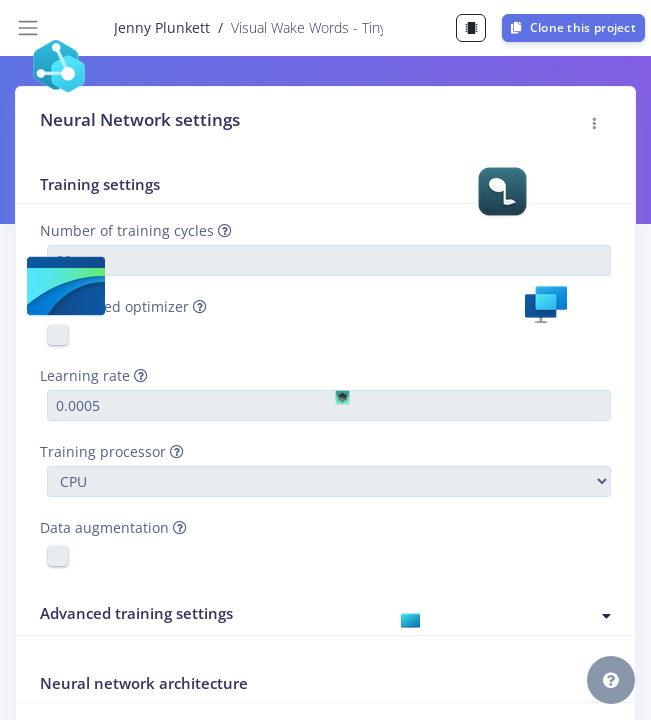 The height and width of the screenshot is (720, 651). Describe the element at coordinates (342, 397) in the screenshot. I see `launch the minesweeper game` at that location.